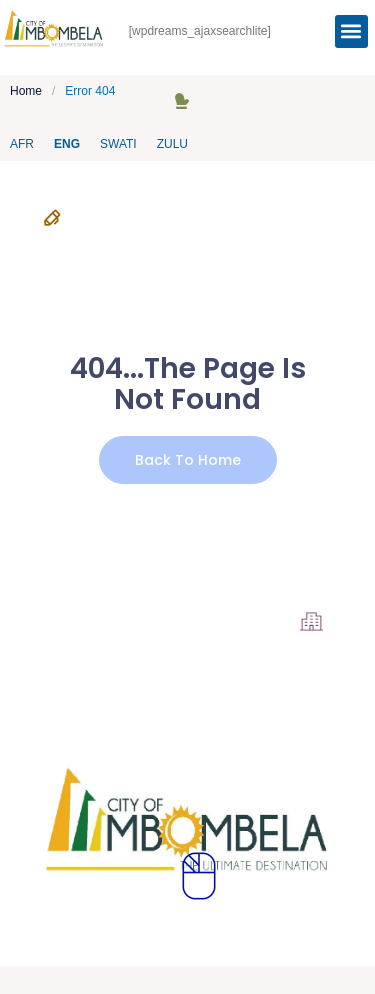 The height and width of the screenshot is (994, 375). What do you see at coordinates (199, 876) in the screenshot?
I see `indicates left mouse button click action` at bounding box center [199, 876].